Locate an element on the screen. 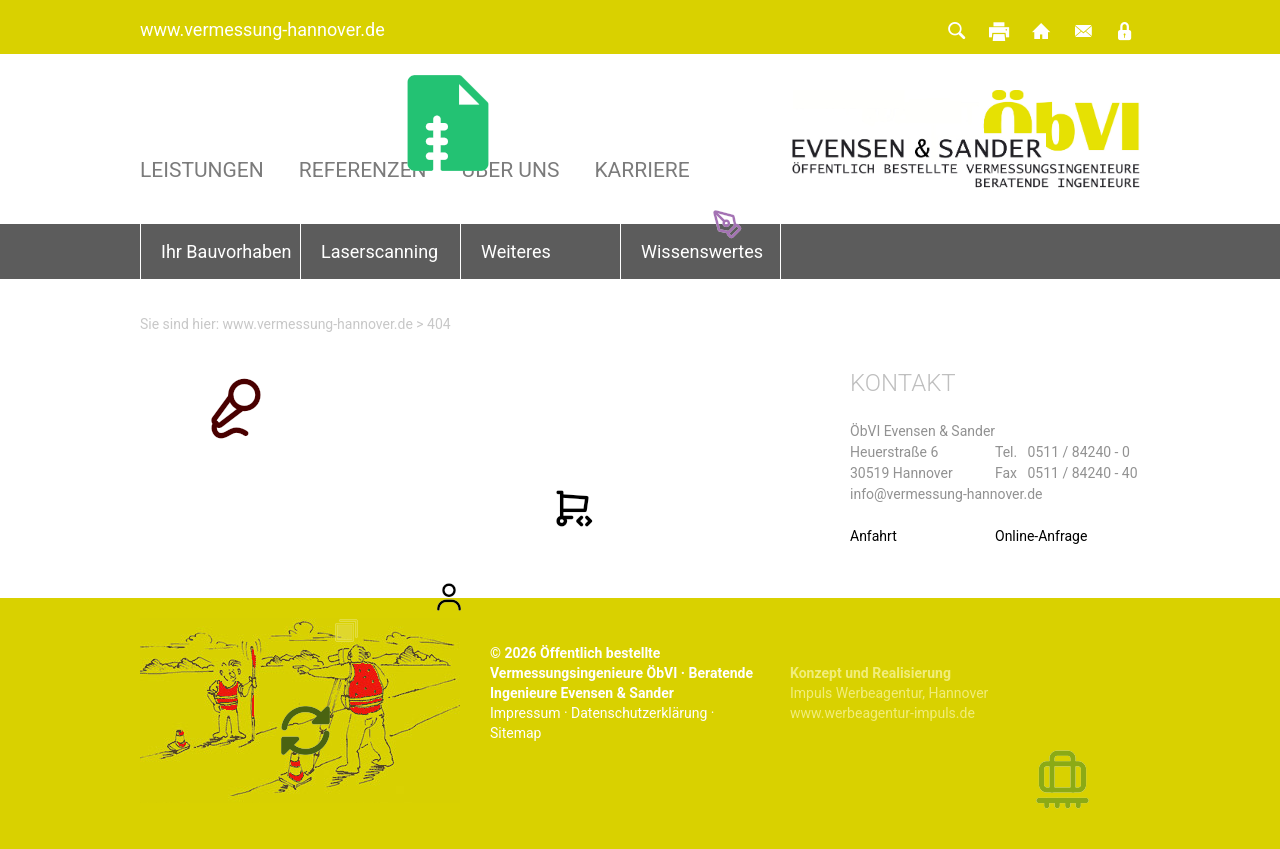 This screenshot has width=1280, height=849. access vector drawing tools is located at coordinates (727, 224).